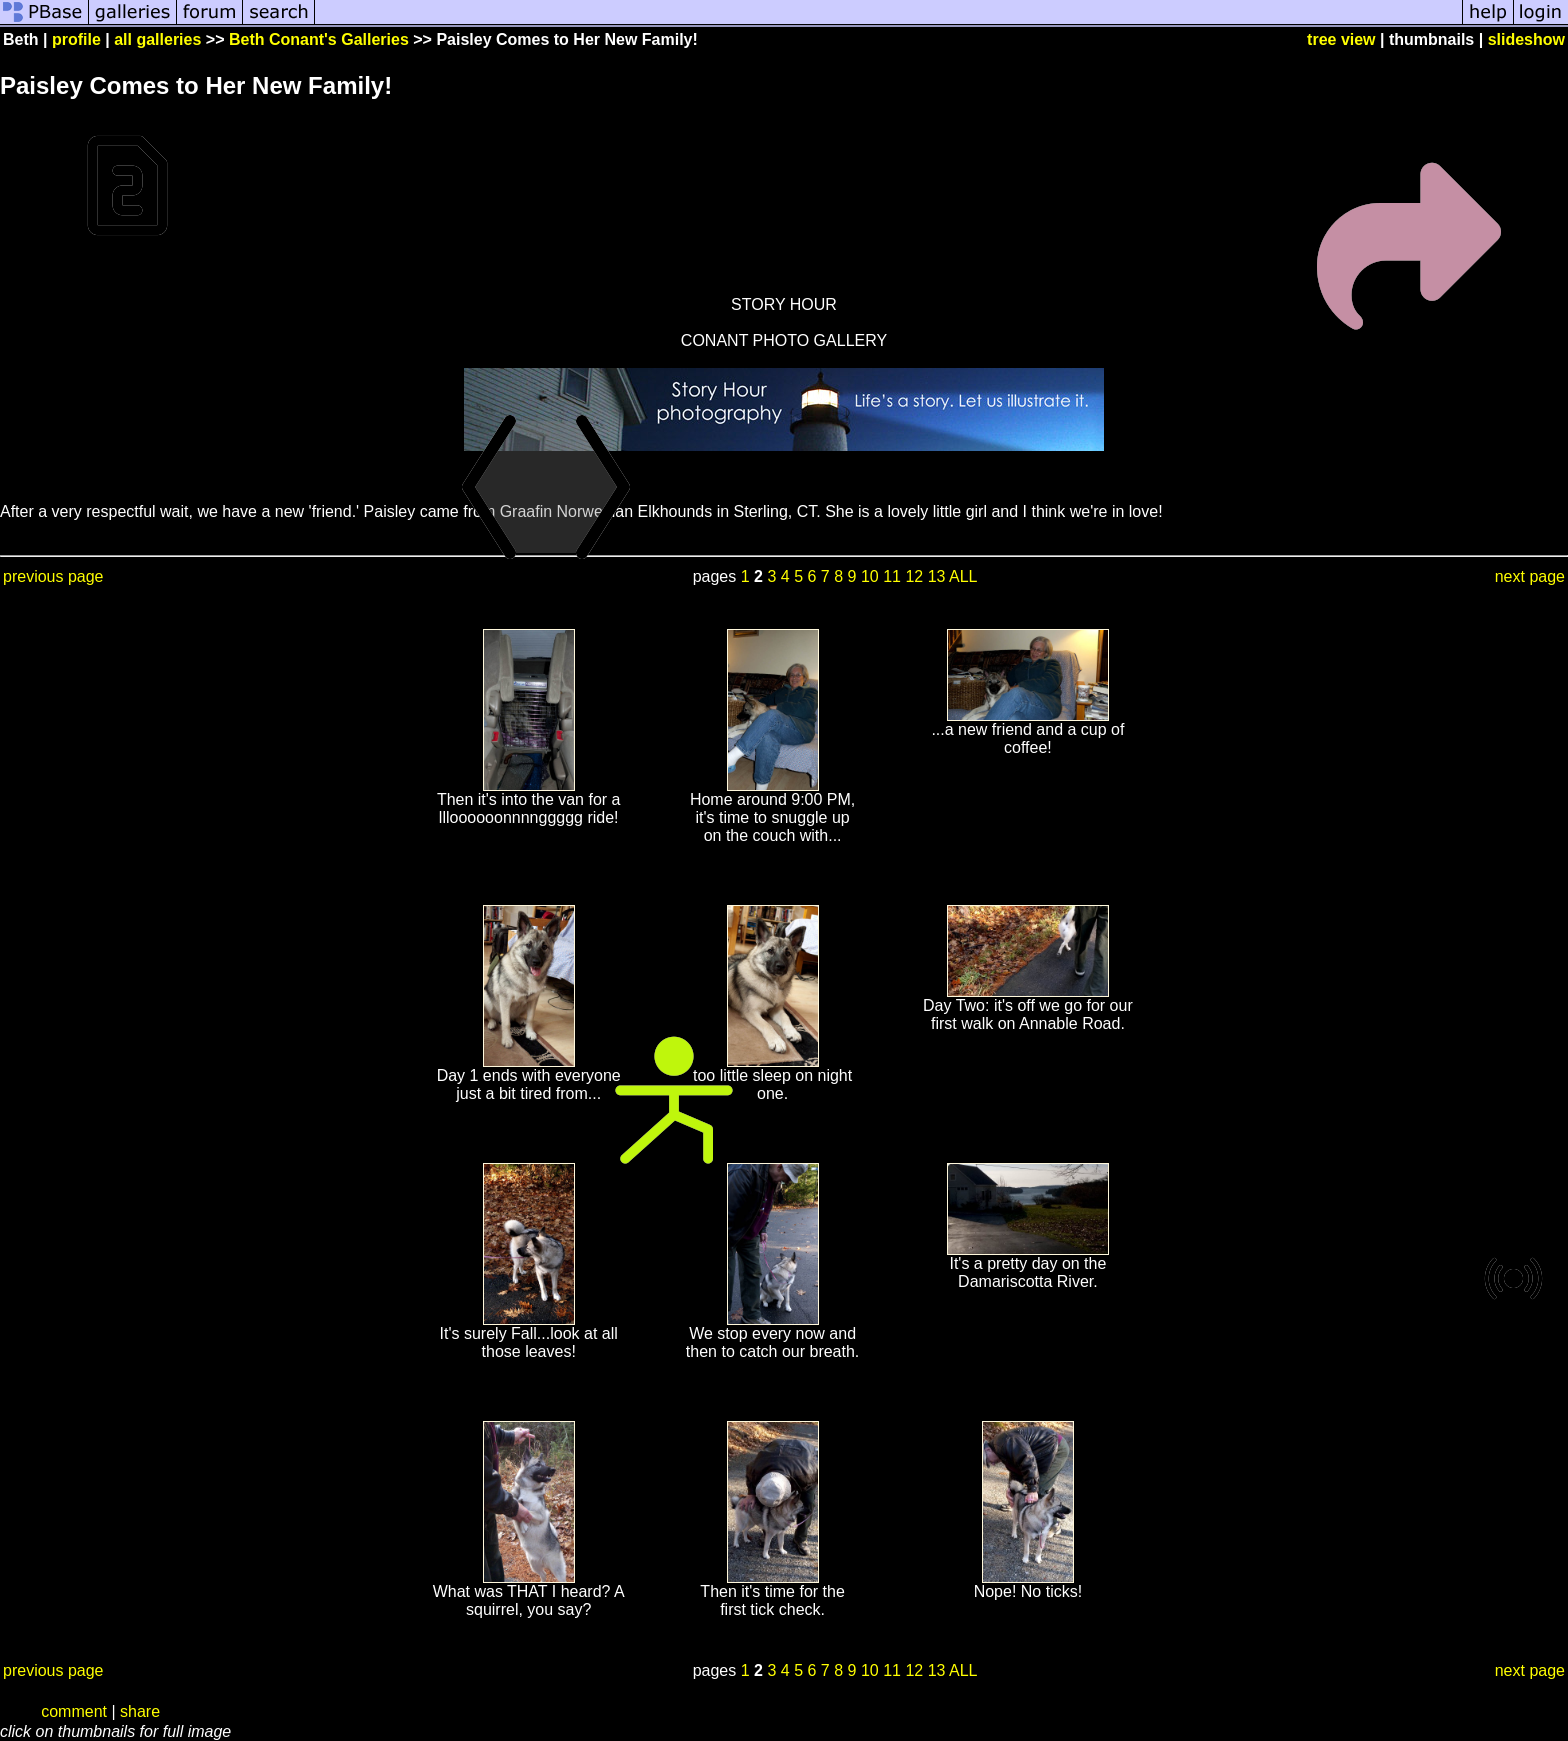  What do you see at coordinates (674, 1105) in the screenshot?
I see `access tai chi or meditation exercises` at bounding box center [674, 1105].